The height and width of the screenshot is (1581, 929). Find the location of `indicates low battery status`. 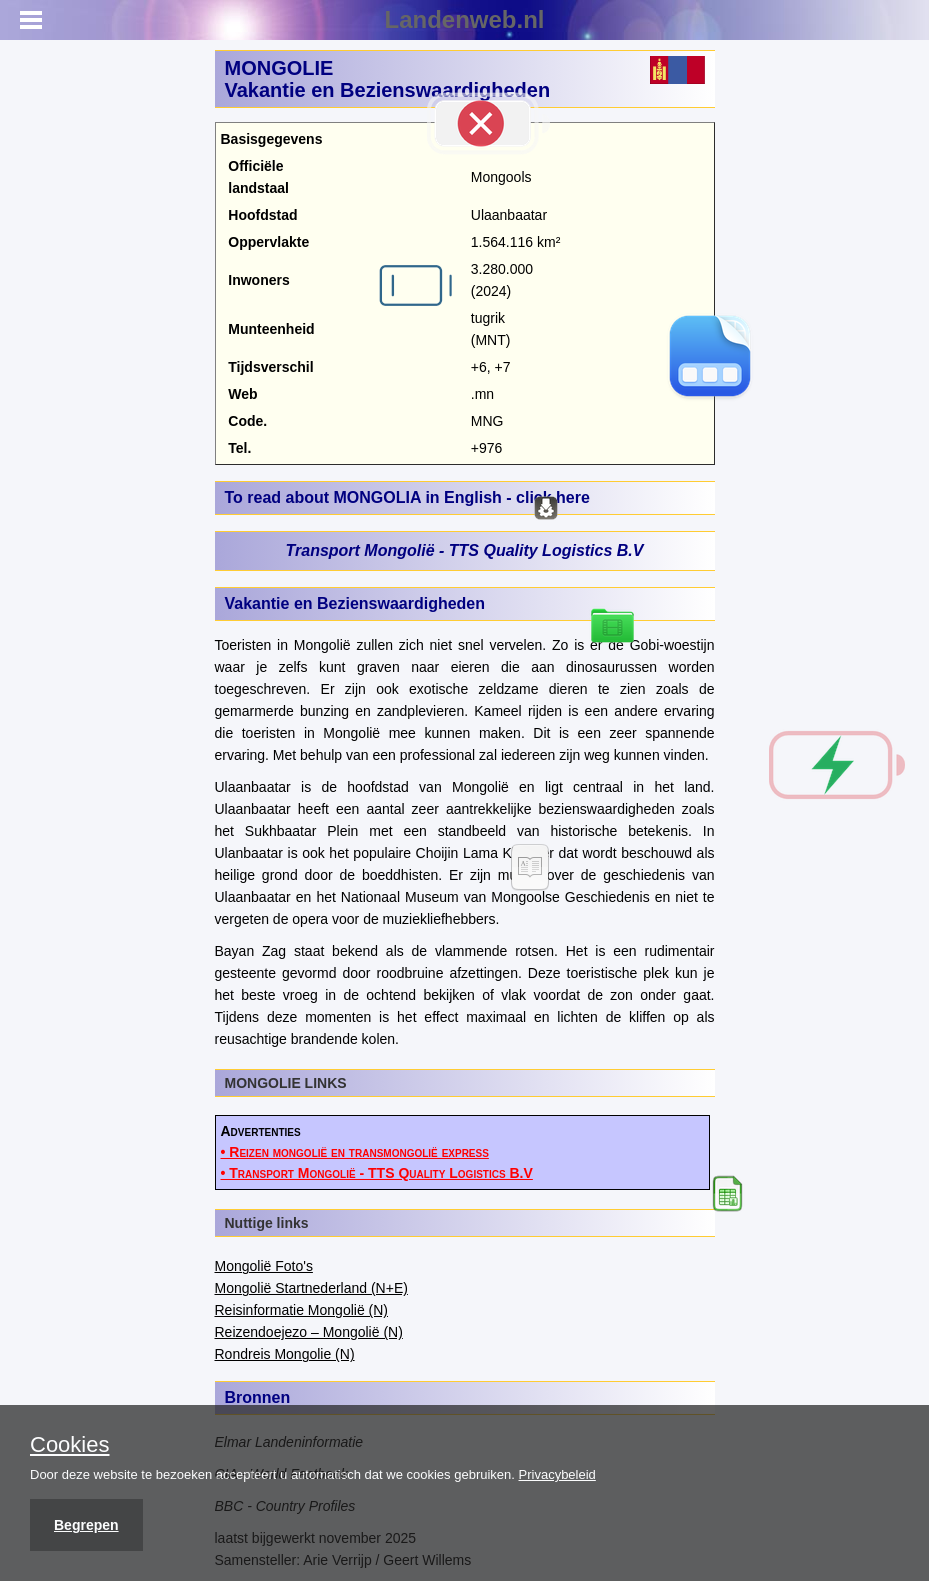

indicates low battery status is located at coordinates (414, 285).